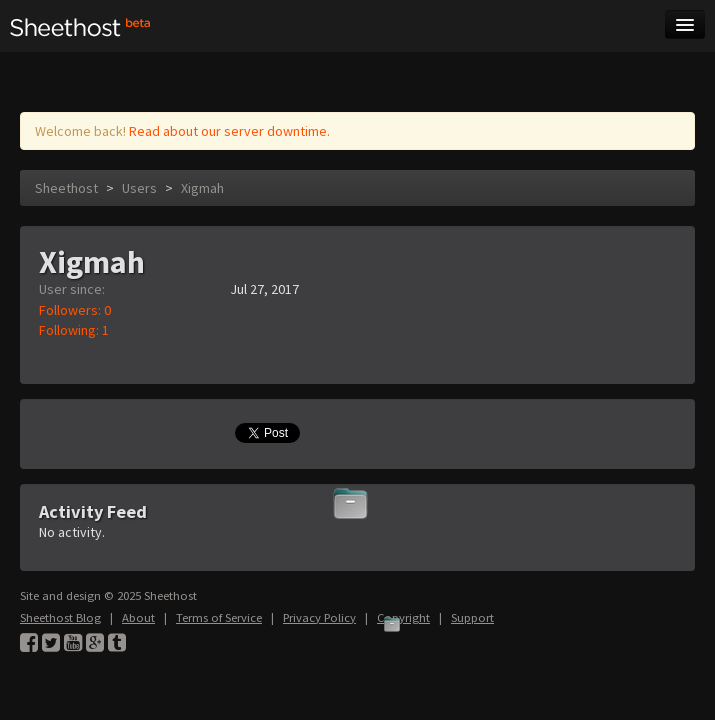 The image size is (715, 720). I want to click on open file manager application, so click(392, 624).